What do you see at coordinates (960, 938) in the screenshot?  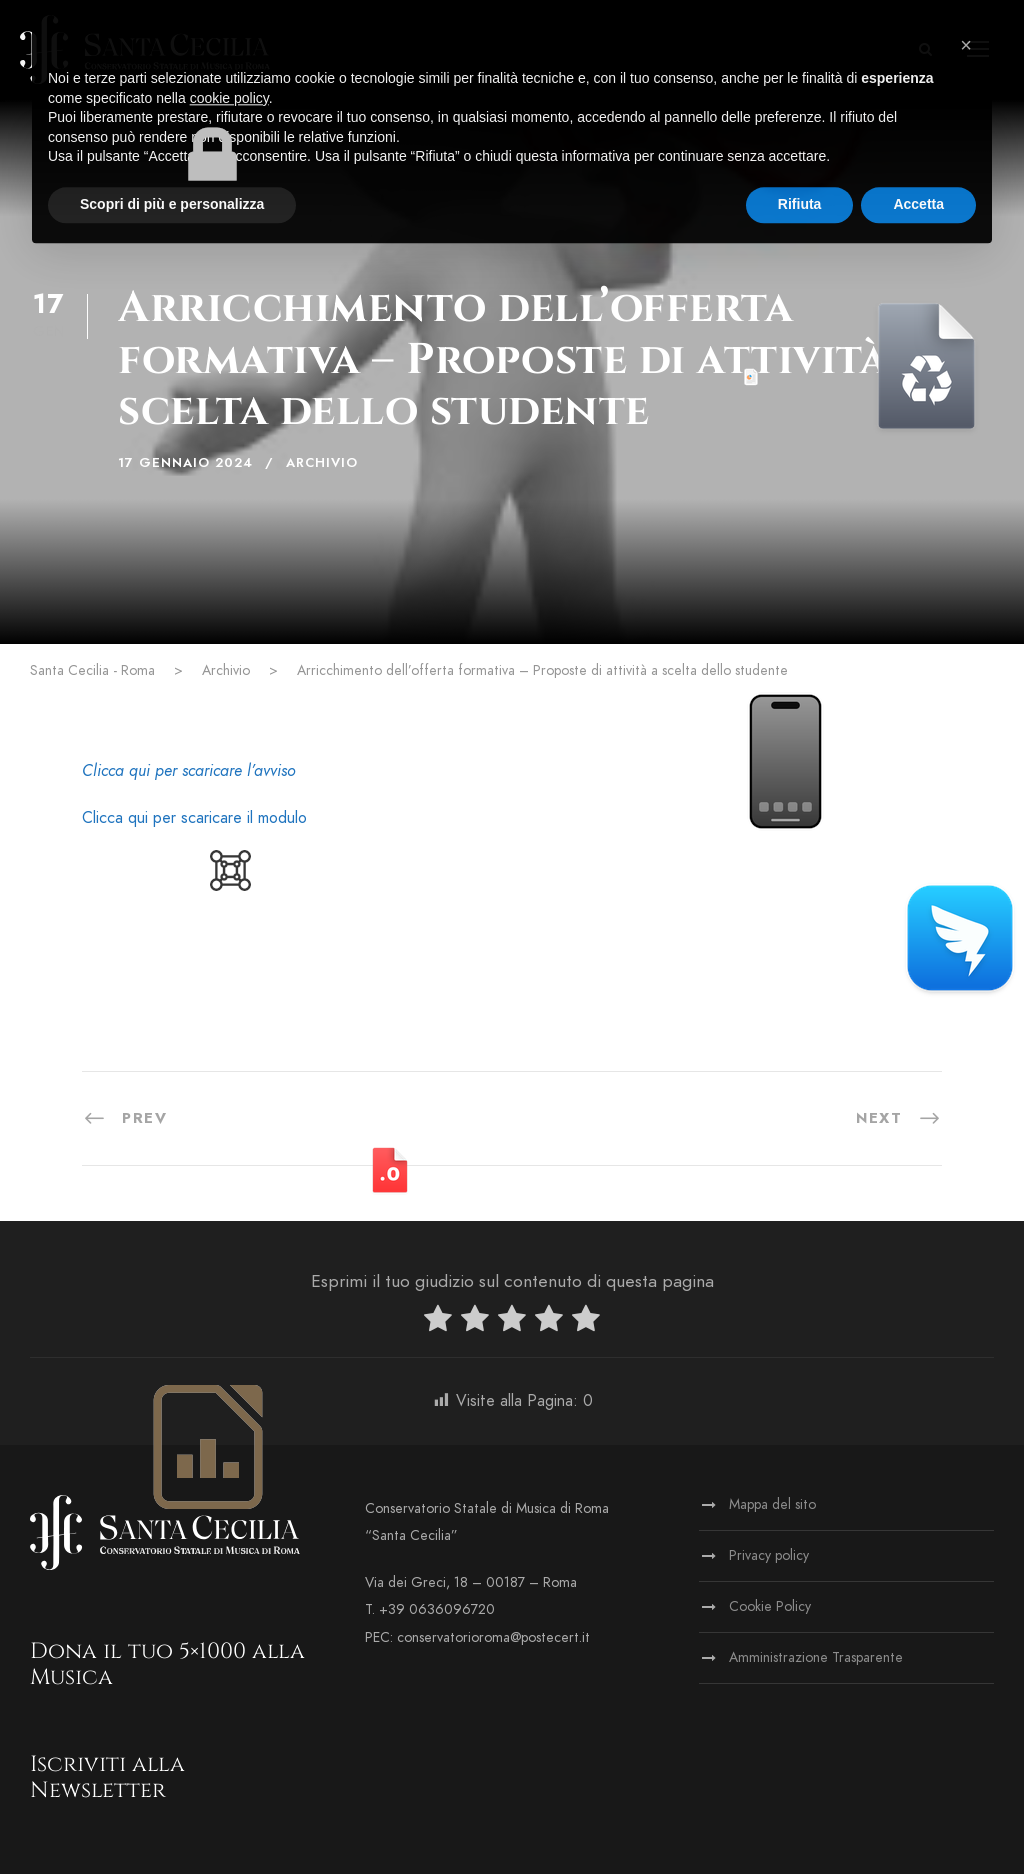 I see `open dingtalk messaging app` at bounding box center [960, 938].